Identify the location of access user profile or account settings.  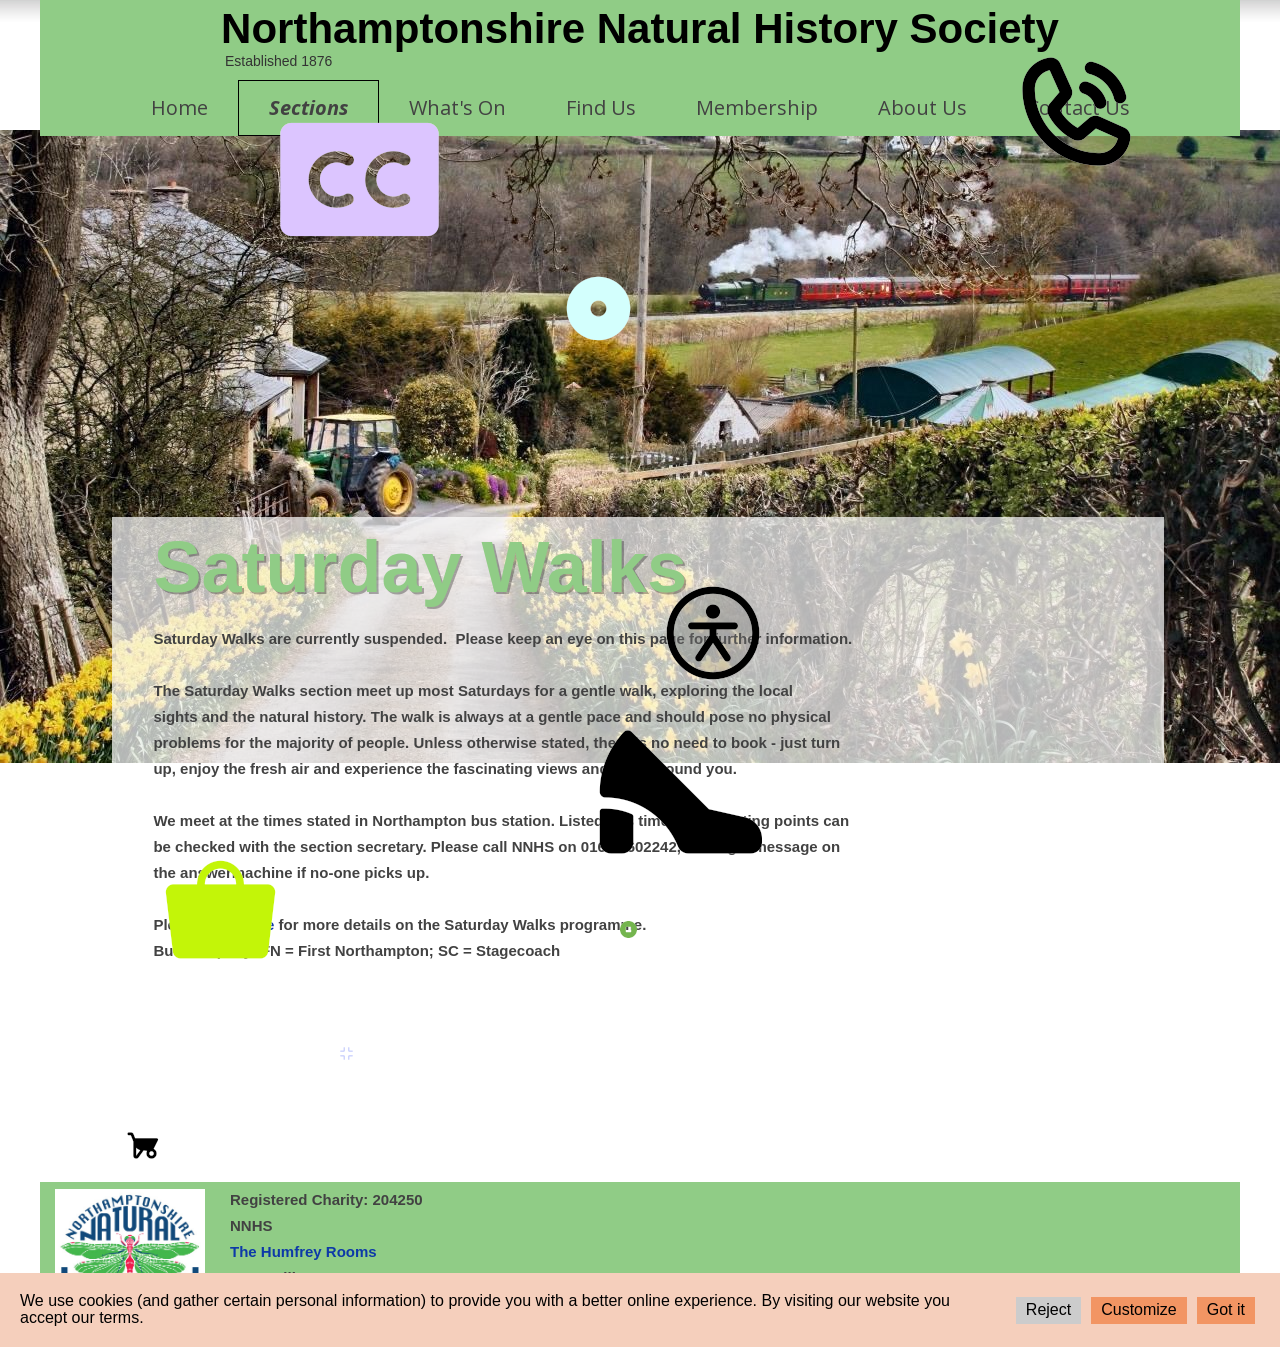
(713, 633).